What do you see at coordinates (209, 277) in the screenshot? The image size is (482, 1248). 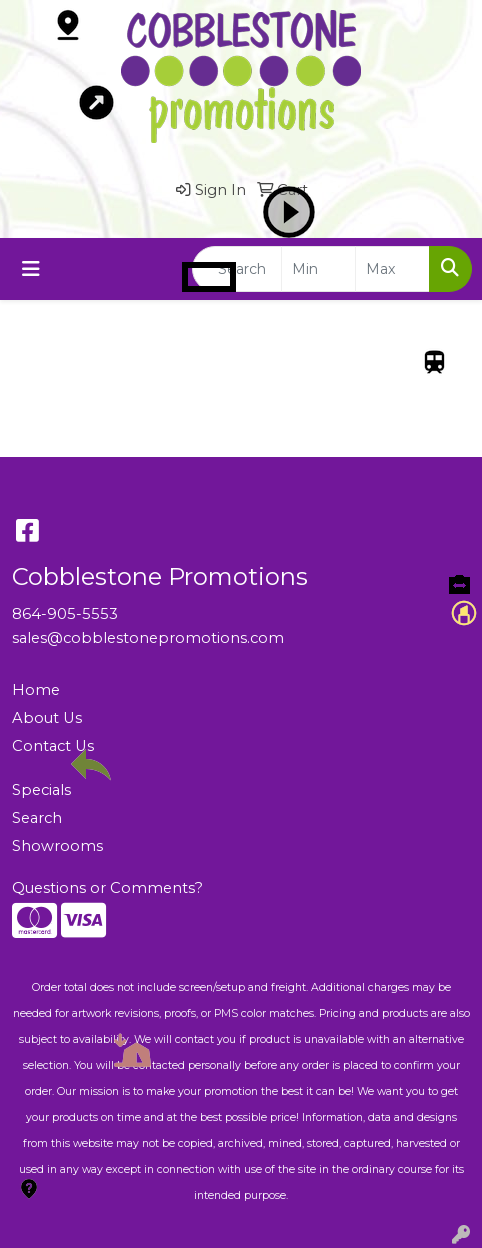 I see `crop image to 7:5 aspect ratio` at bounding box center [209, 277].